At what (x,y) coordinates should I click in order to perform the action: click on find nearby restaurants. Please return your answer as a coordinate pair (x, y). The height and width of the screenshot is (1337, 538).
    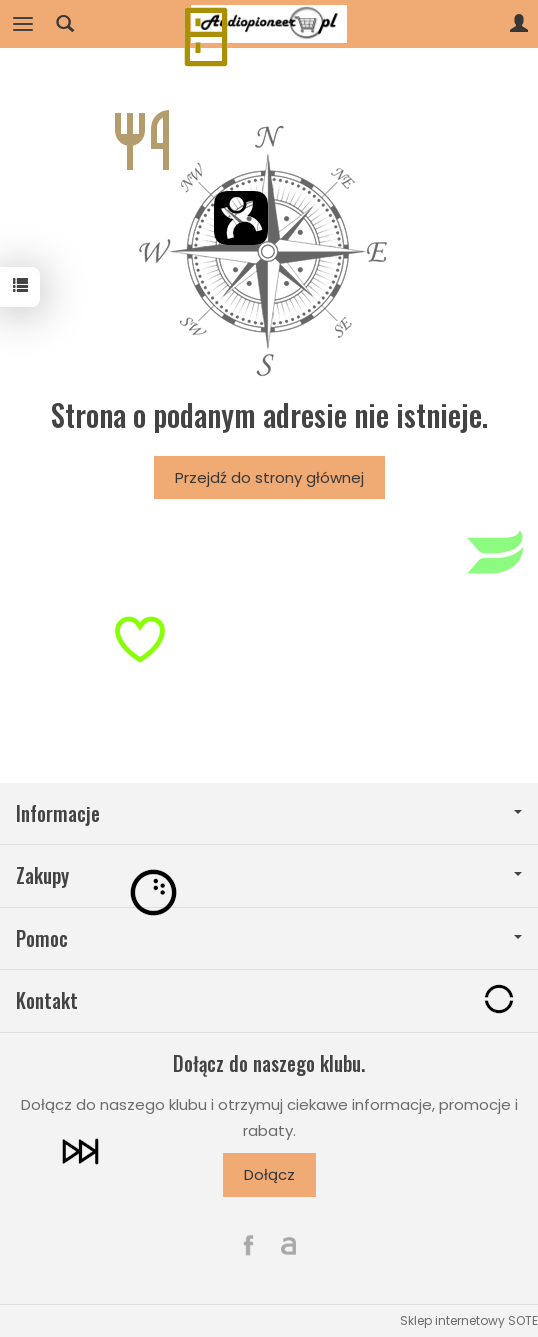
    Looking at the image, I should click on (142, 140).